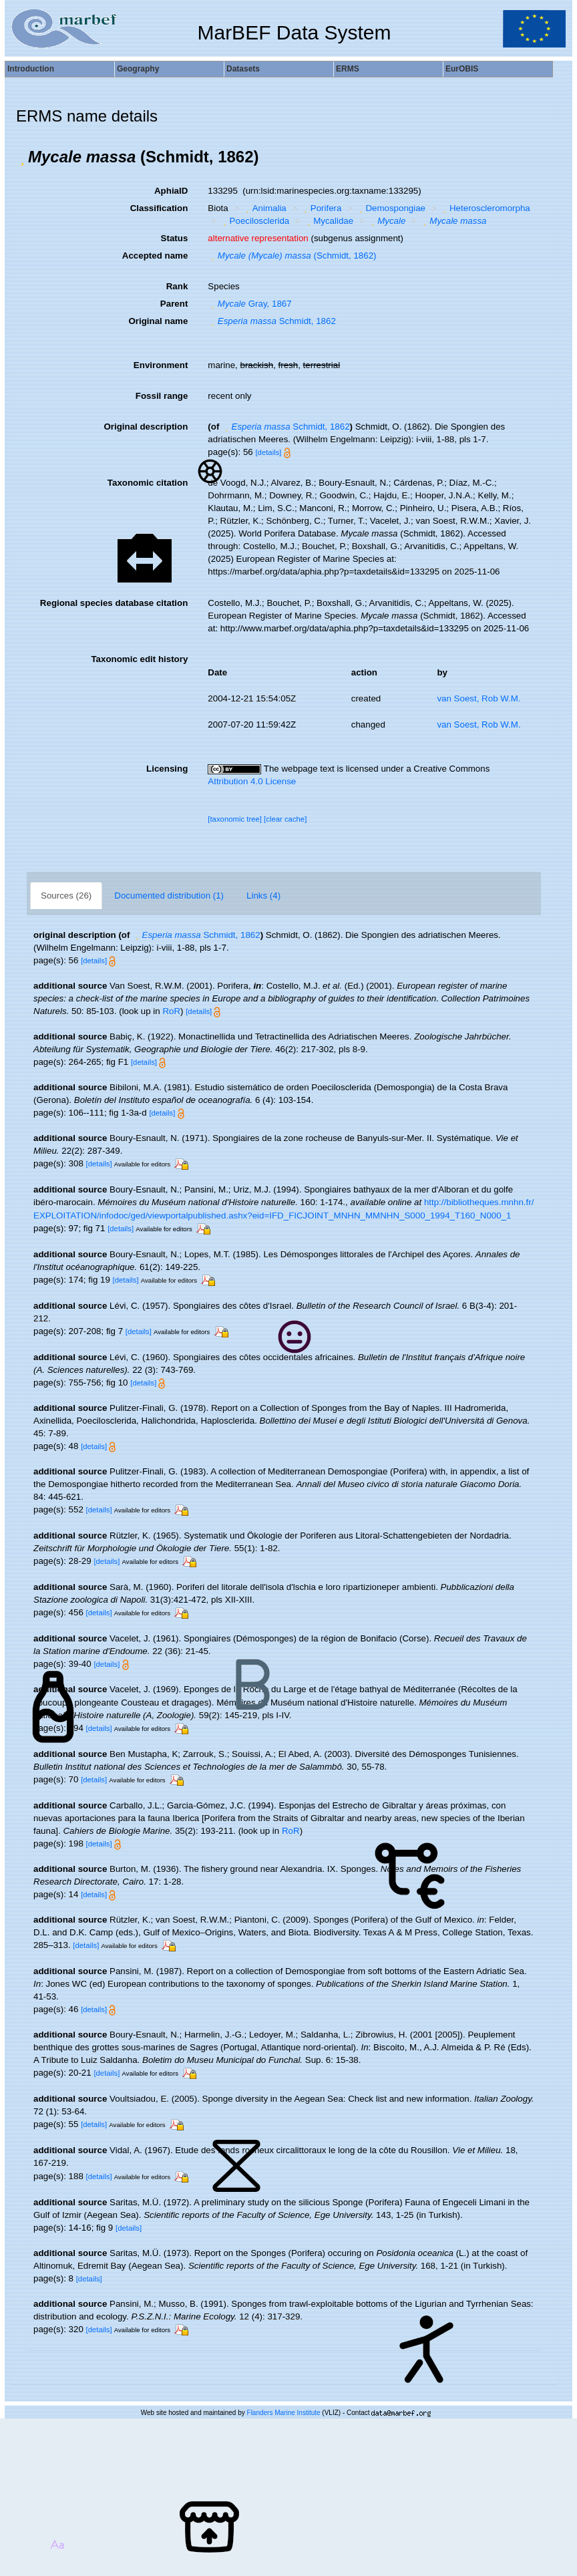  I want to click on visit itch.io game marketplace, so click(209, 2525).